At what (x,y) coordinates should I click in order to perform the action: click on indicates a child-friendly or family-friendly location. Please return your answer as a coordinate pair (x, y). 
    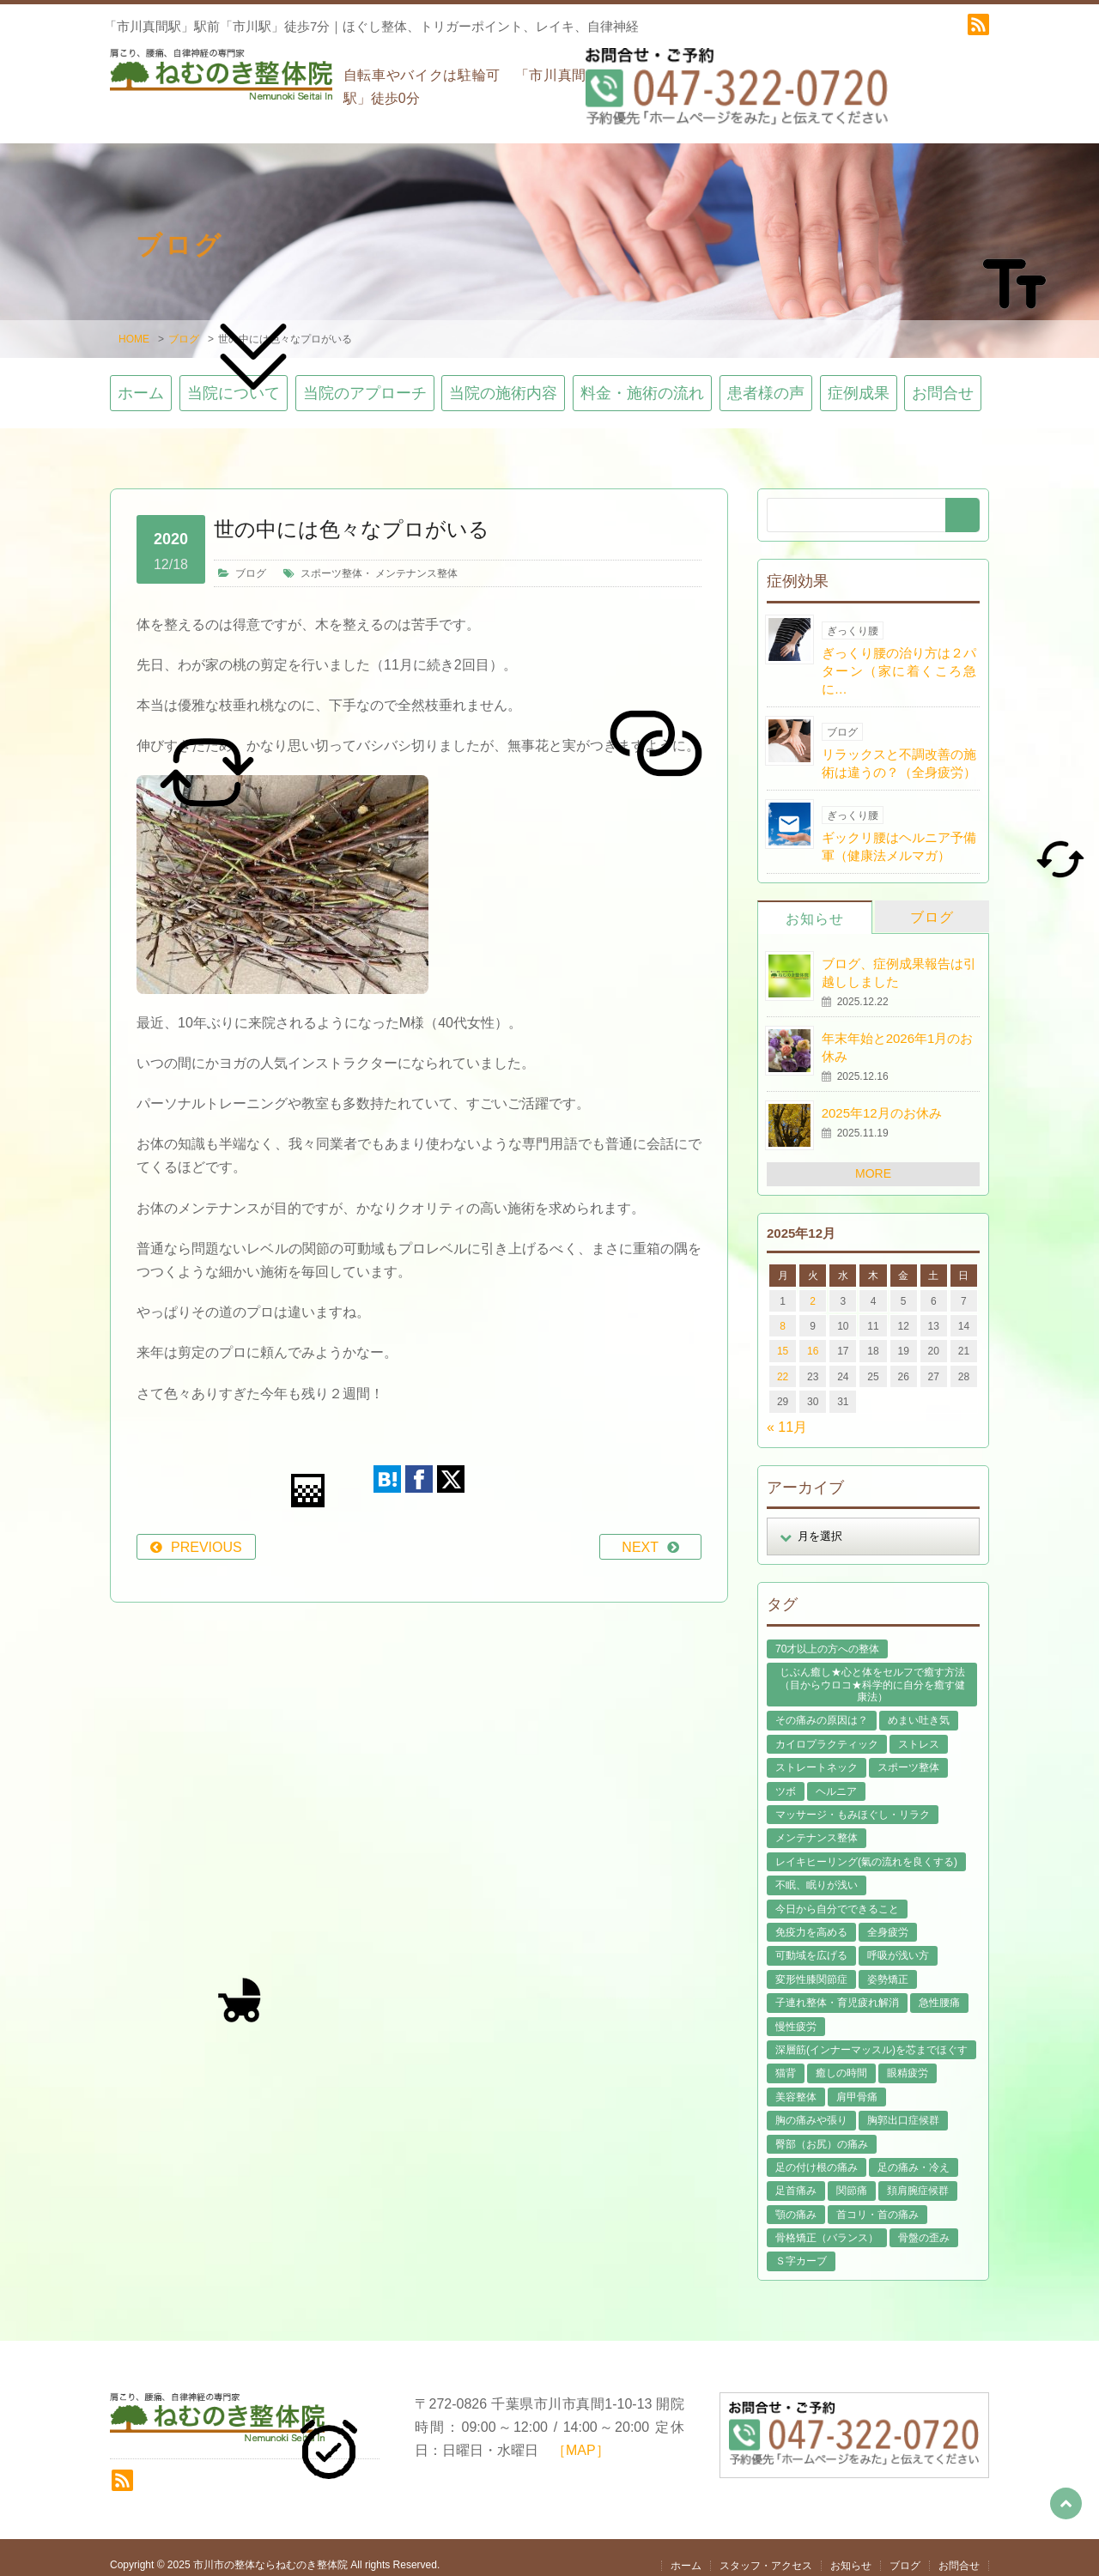
    Looking at the image, I should click on (240, 2000).